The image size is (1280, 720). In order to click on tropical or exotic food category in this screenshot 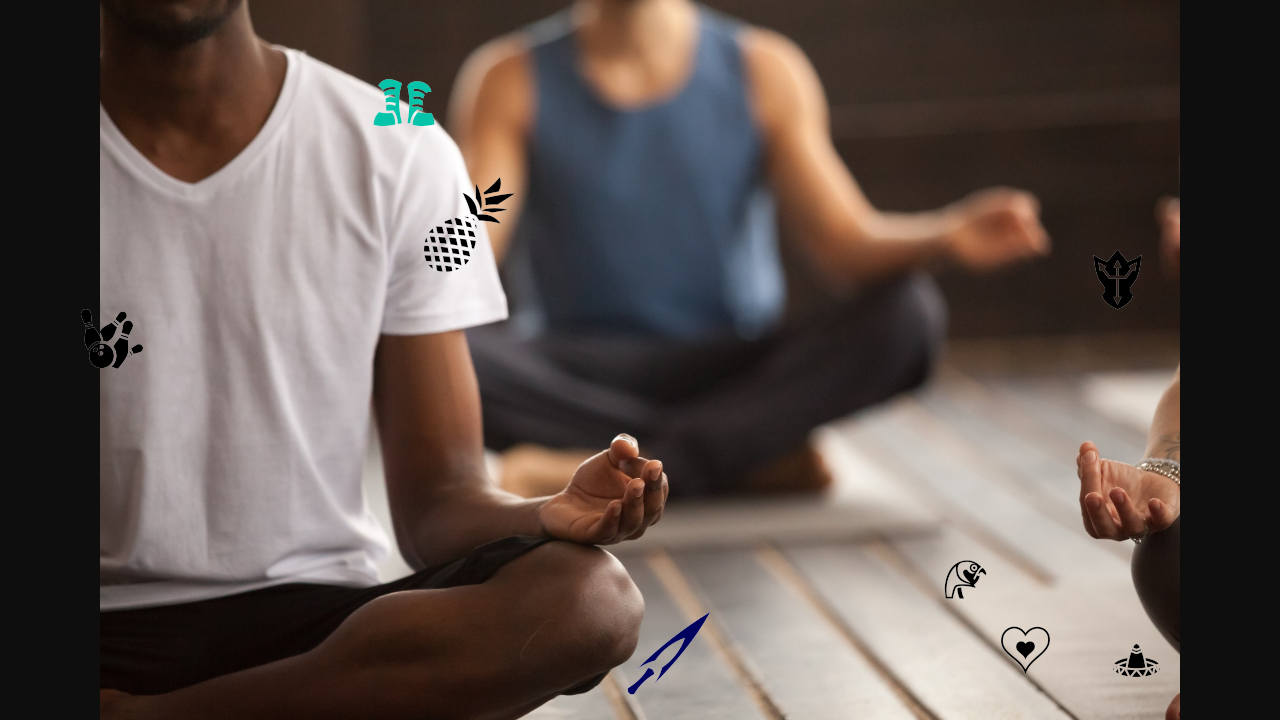, I will do `click(471, 225)`.